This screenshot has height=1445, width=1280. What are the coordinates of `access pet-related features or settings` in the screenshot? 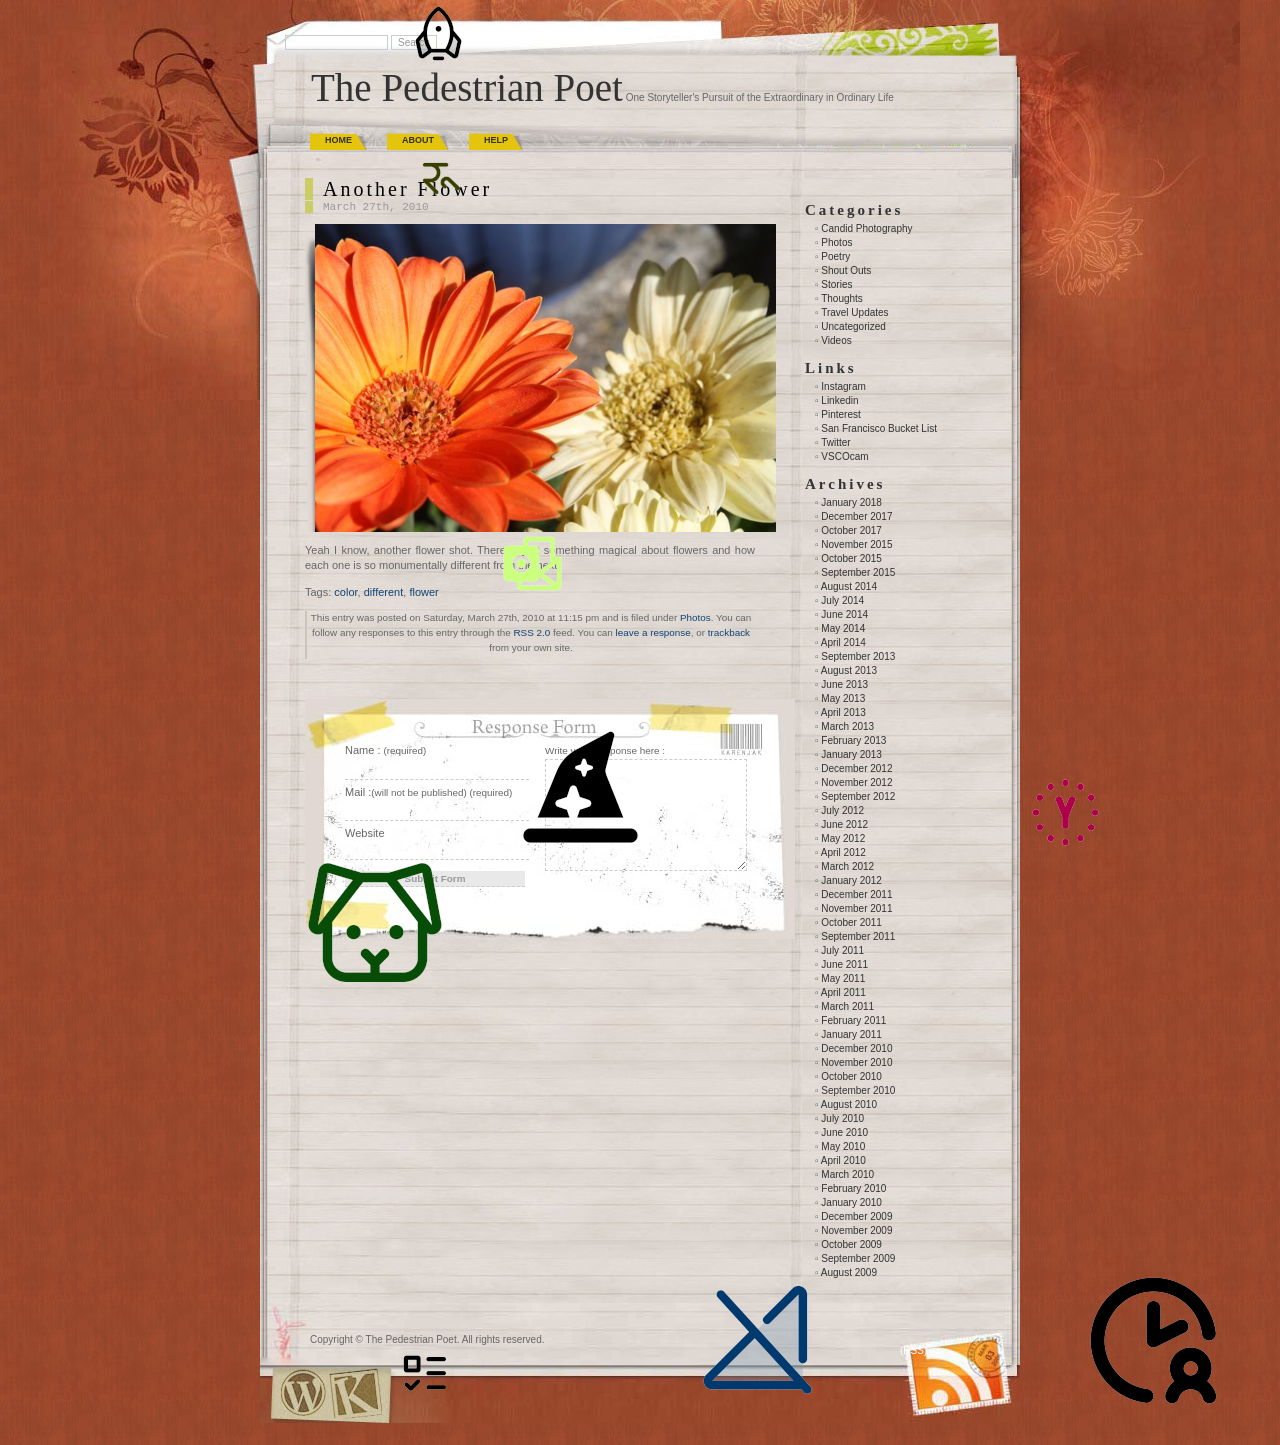 It's located at (375, 925).